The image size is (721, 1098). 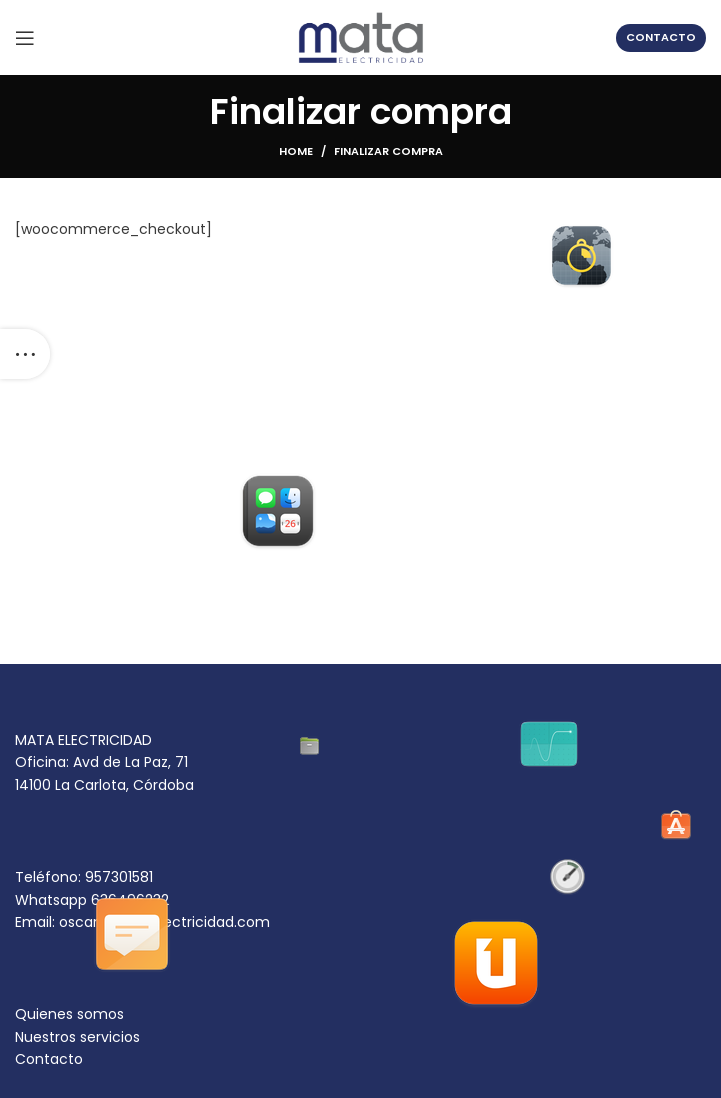 I want to click on manage browser cookie settings, so click(x=581, y=255).